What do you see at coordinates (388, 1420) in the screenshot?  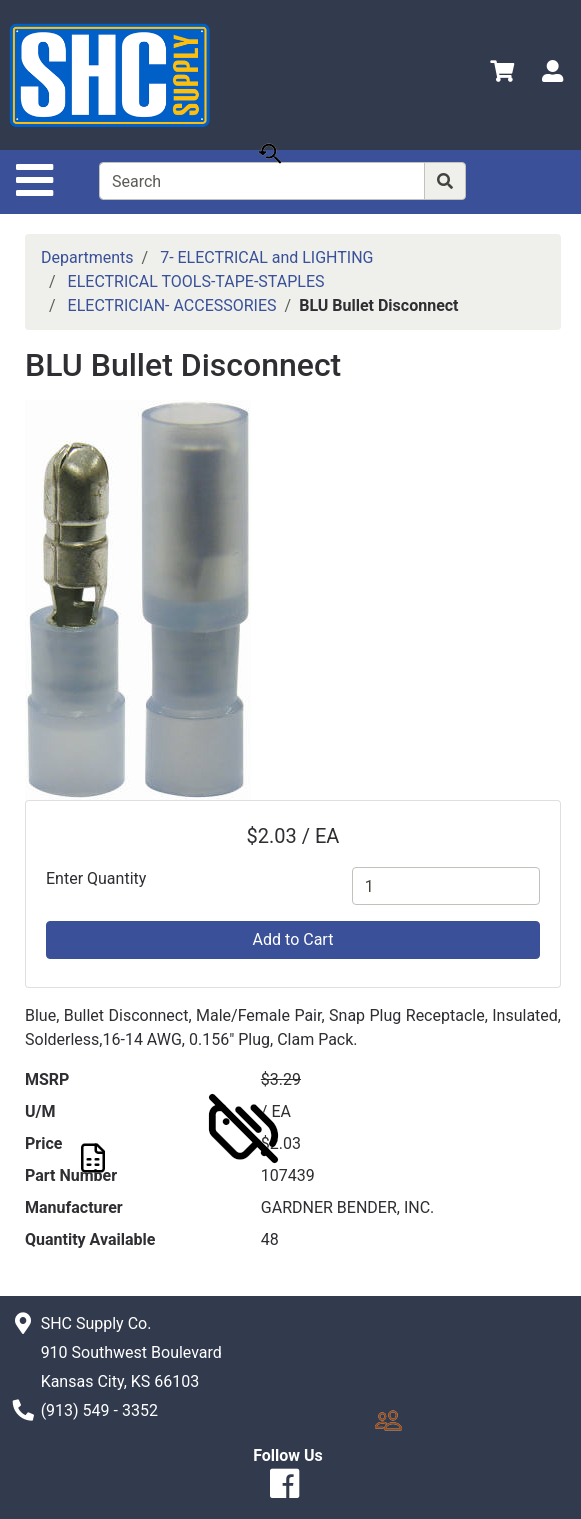 I see `view contacts or friends list` at bounding box center [388, 1420].